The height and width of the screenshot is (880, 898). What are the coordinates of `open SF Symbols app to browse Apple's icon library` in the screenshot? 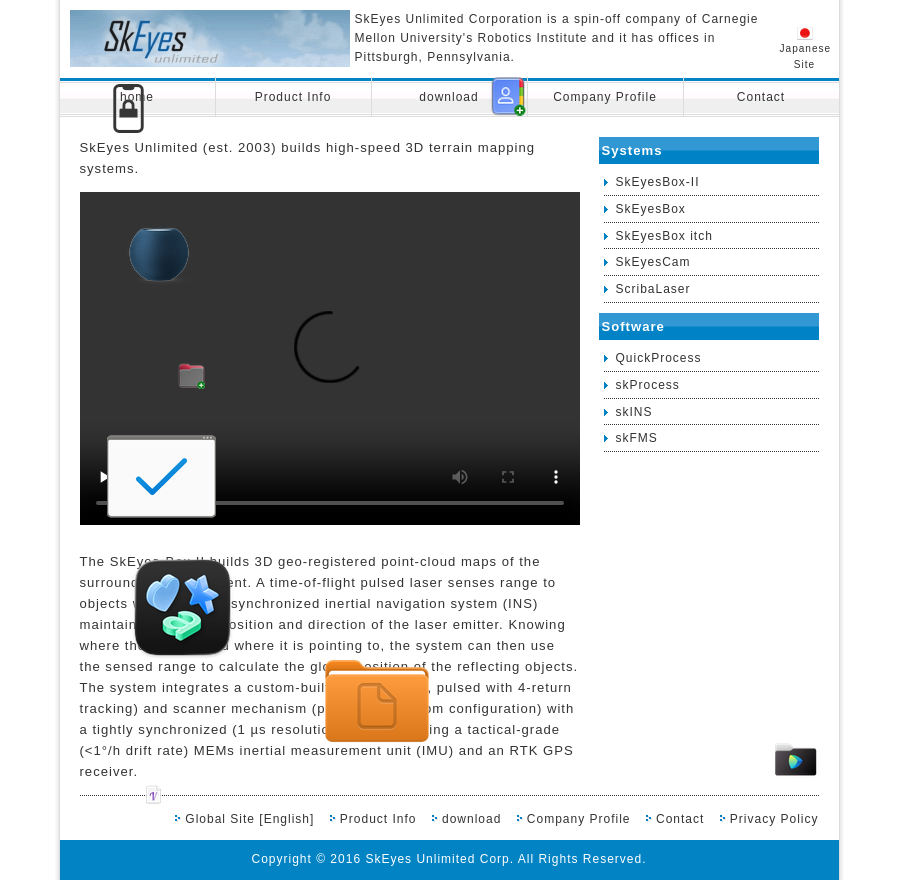 It's located at (182, 607).